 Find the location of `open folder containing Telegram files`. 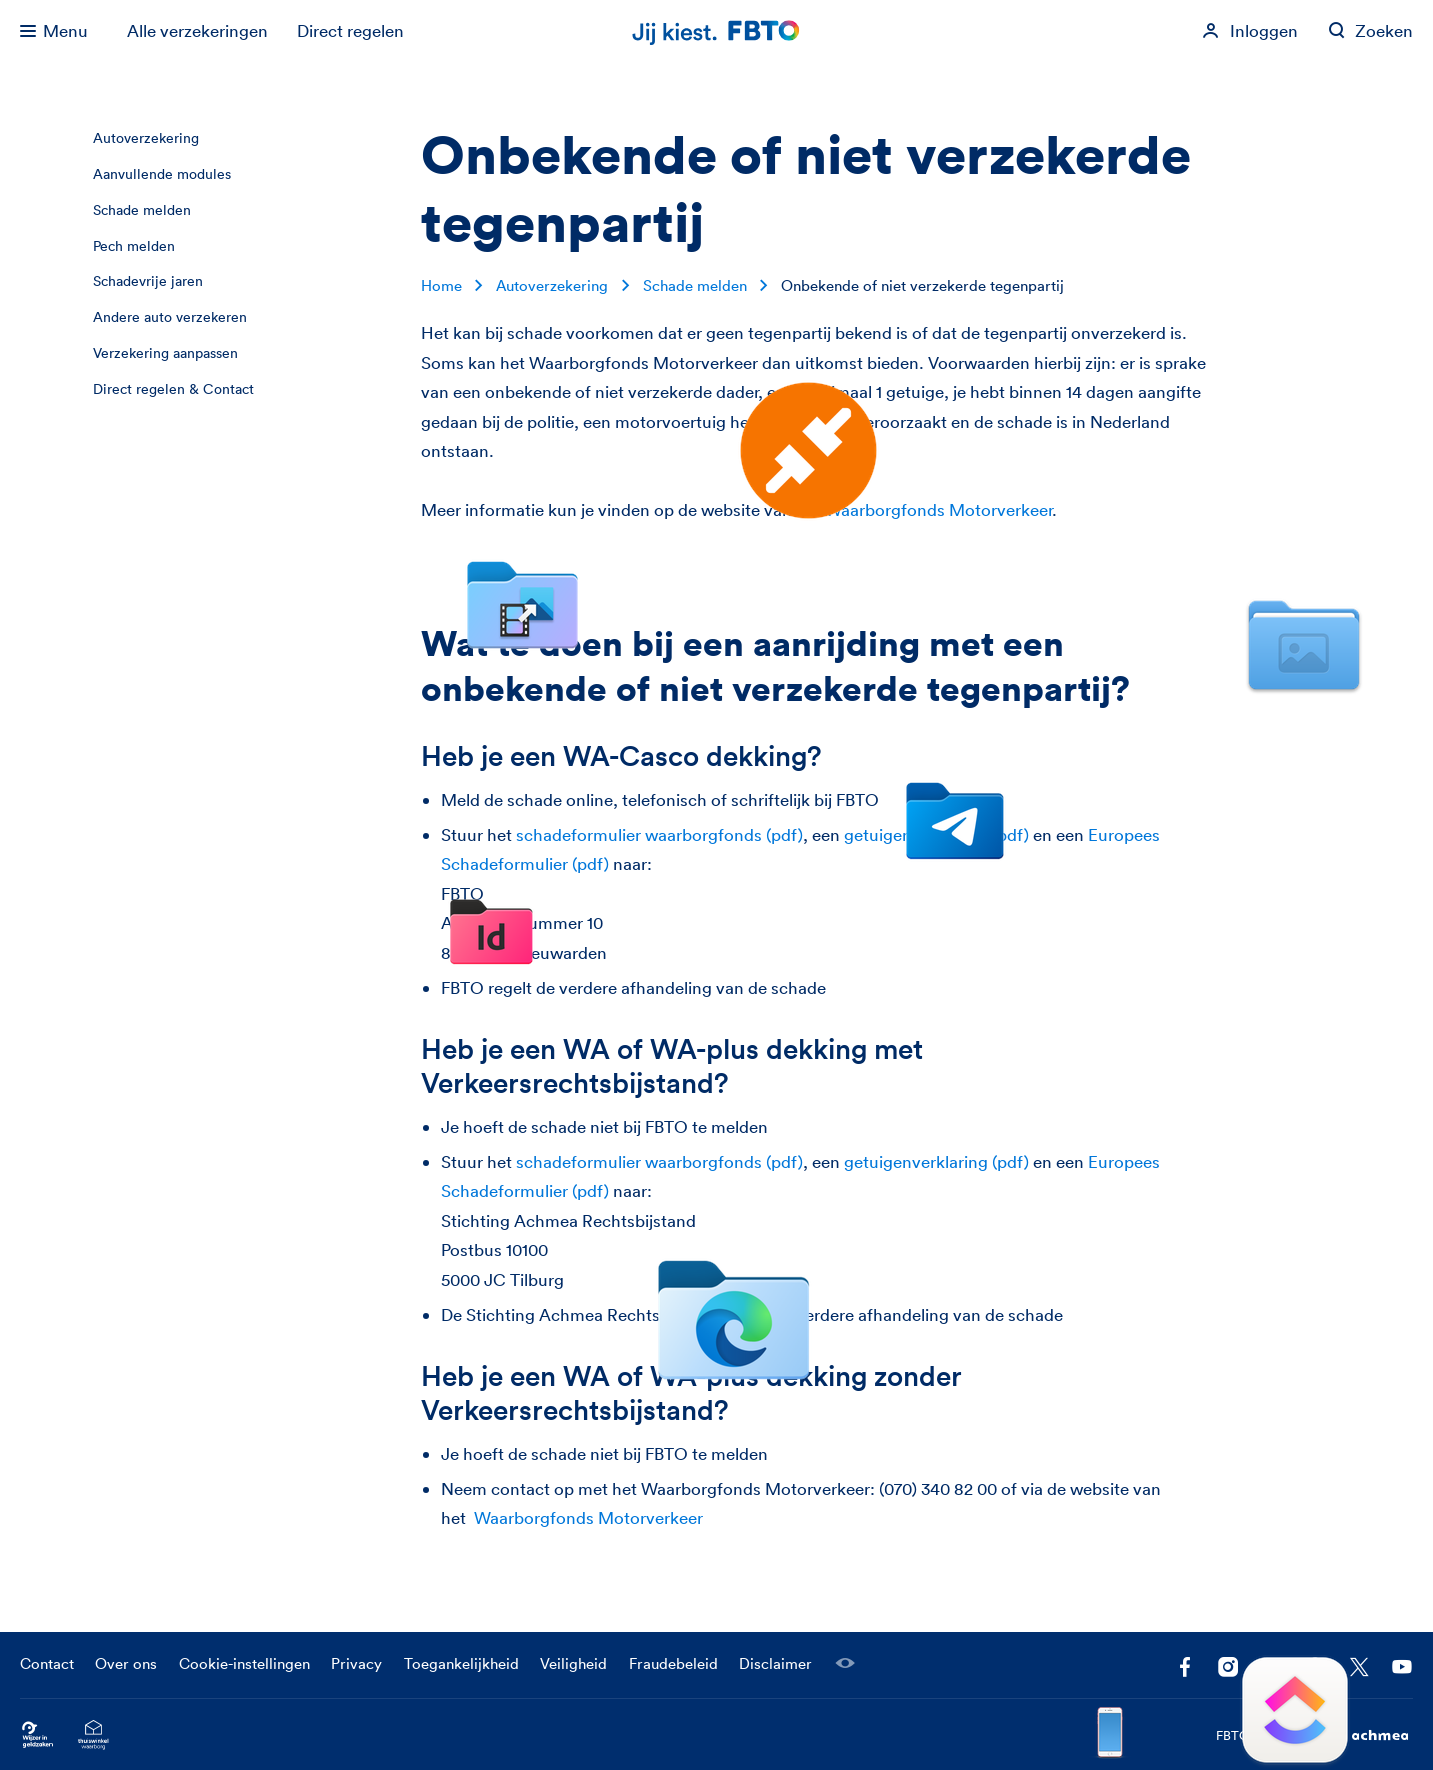

open folder containing Telegram files is located at coordinates (954, 823).